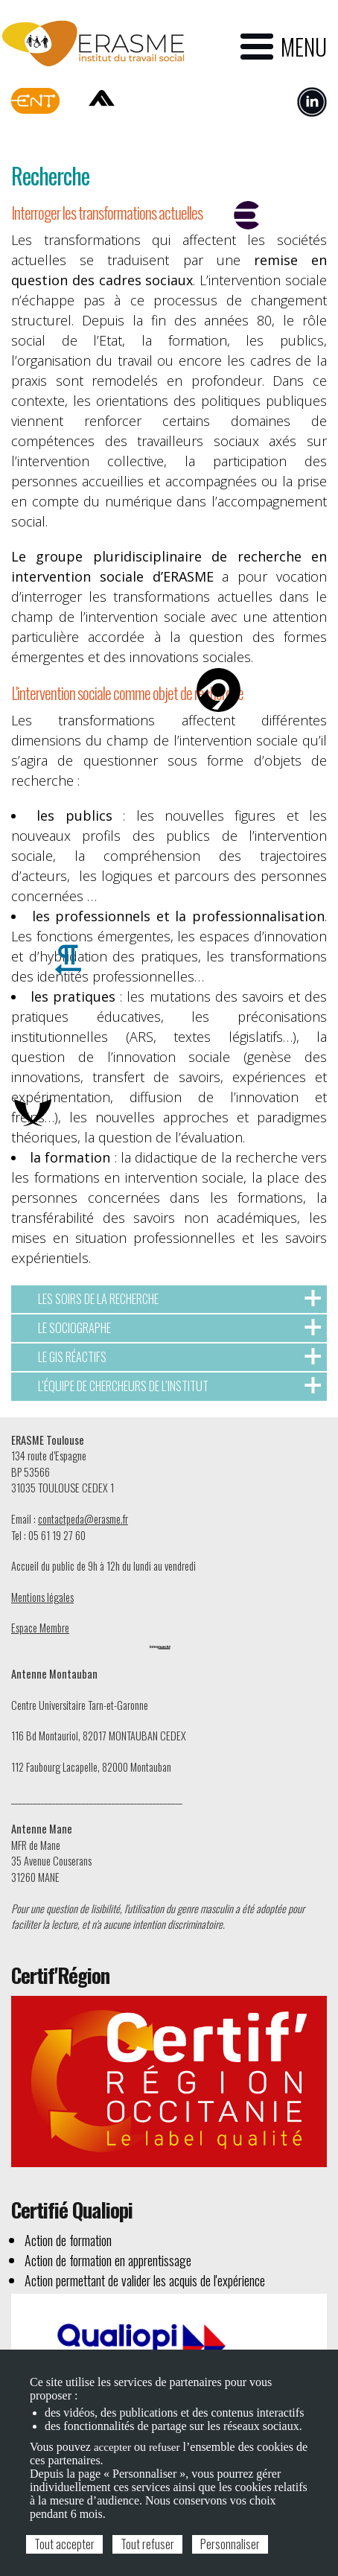 The height and width of the screenshot is (2576, 338). Describe the element at coordinates (218, 690) in the screenshot. I see `visit AppVeyor CI/CD platform` at that location.